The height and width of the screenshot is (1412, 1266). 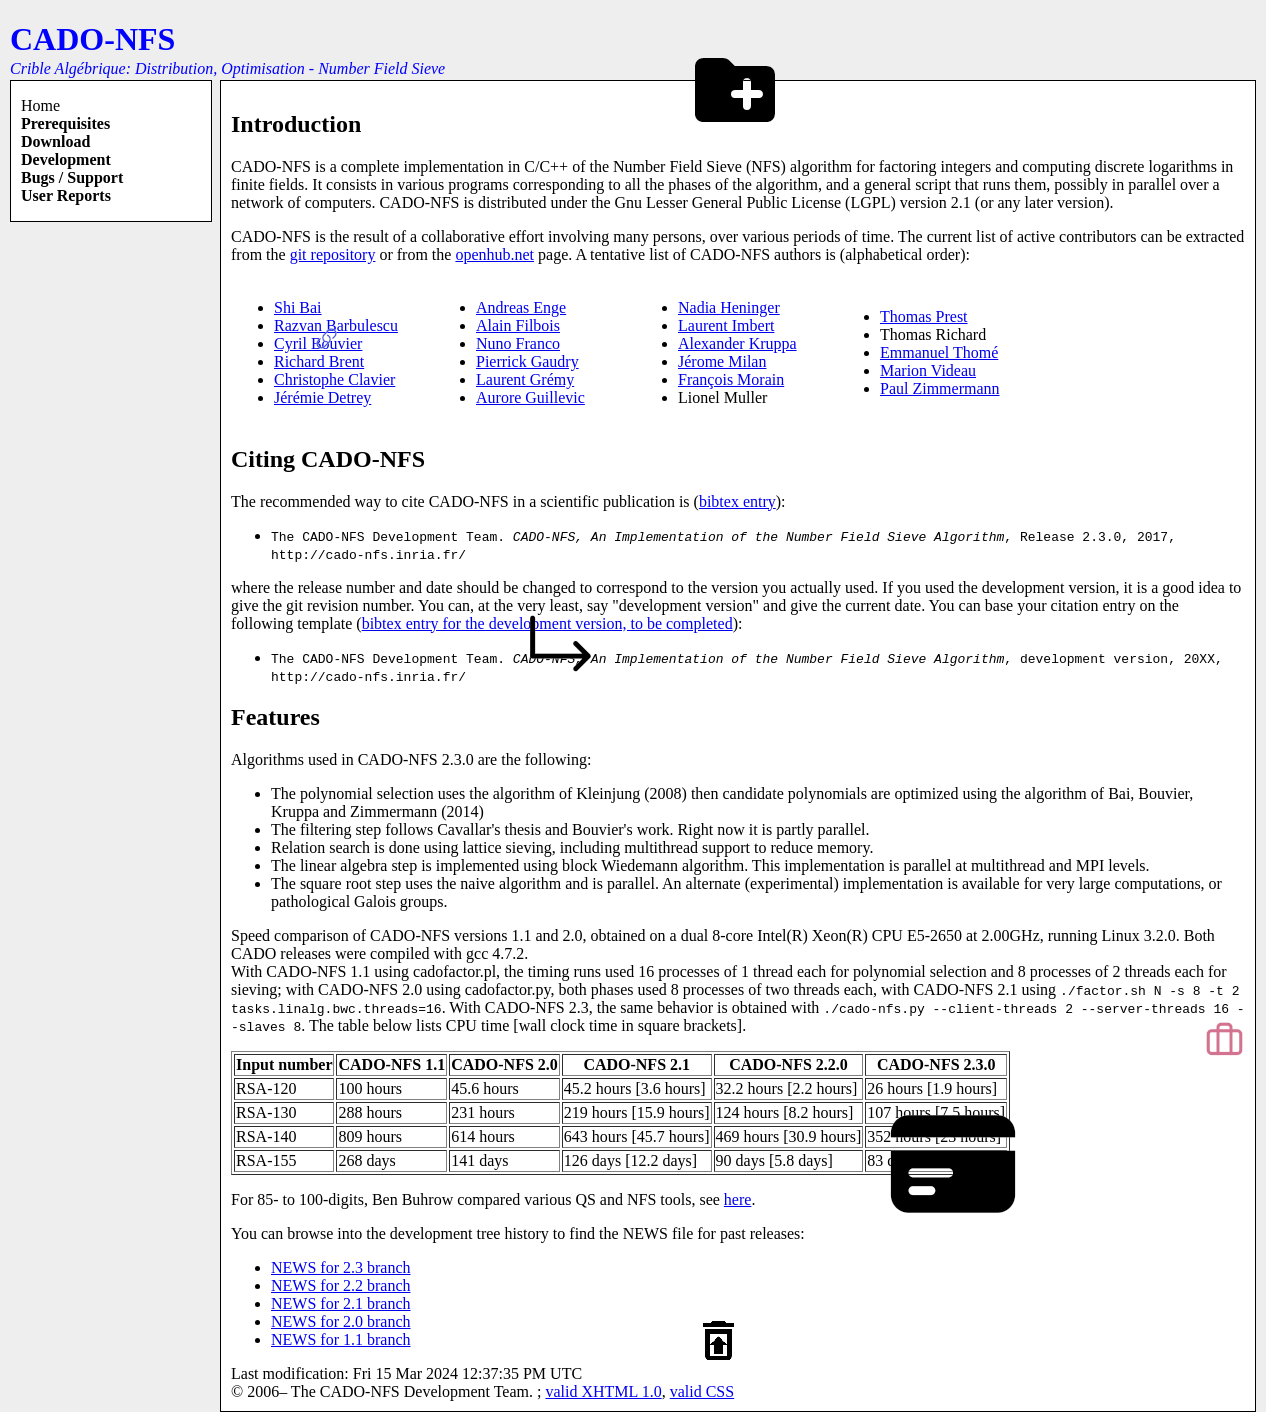 I want to click on access payment methods, so click(x=953, y=1164).